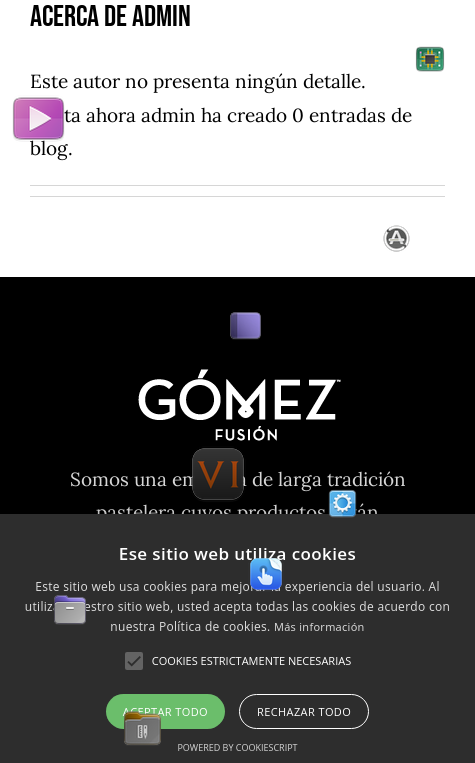 The image size is (475, 763). I want to click on open celluloid media player, so click(38, 118).